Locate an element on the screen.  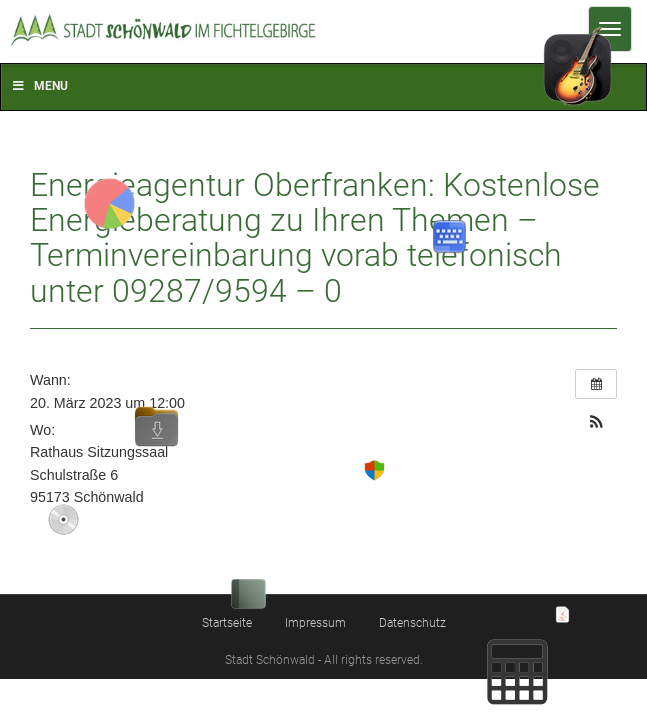
access keyboard and input method settings is located at coordinates (449, 236).